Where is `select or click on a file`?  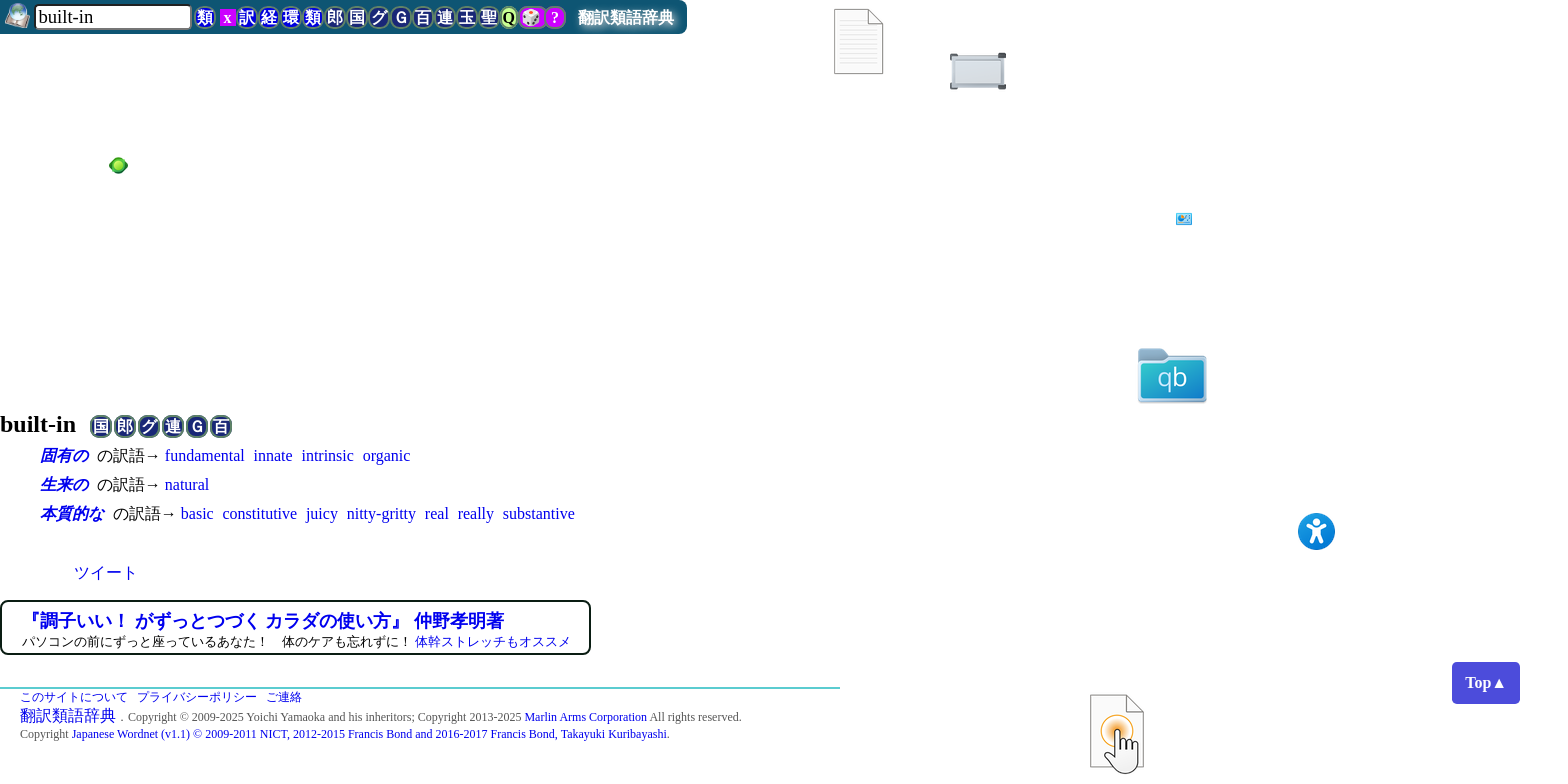 select or click on a file is located at coordinates (1117, 731).